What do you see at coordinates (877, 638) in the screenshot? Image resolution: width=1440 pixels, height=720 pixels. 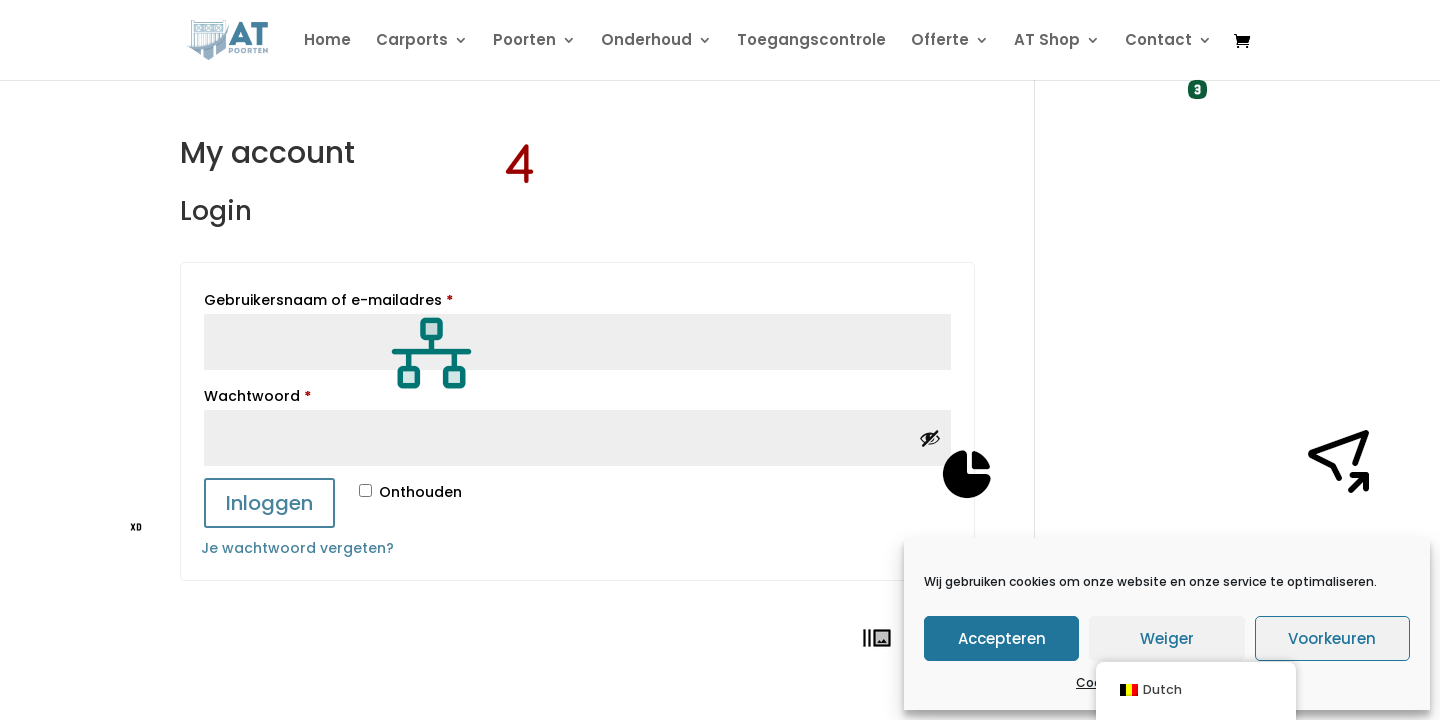 I see `enable burst mode for rapid photo capture` at bounding box center [877, 638].